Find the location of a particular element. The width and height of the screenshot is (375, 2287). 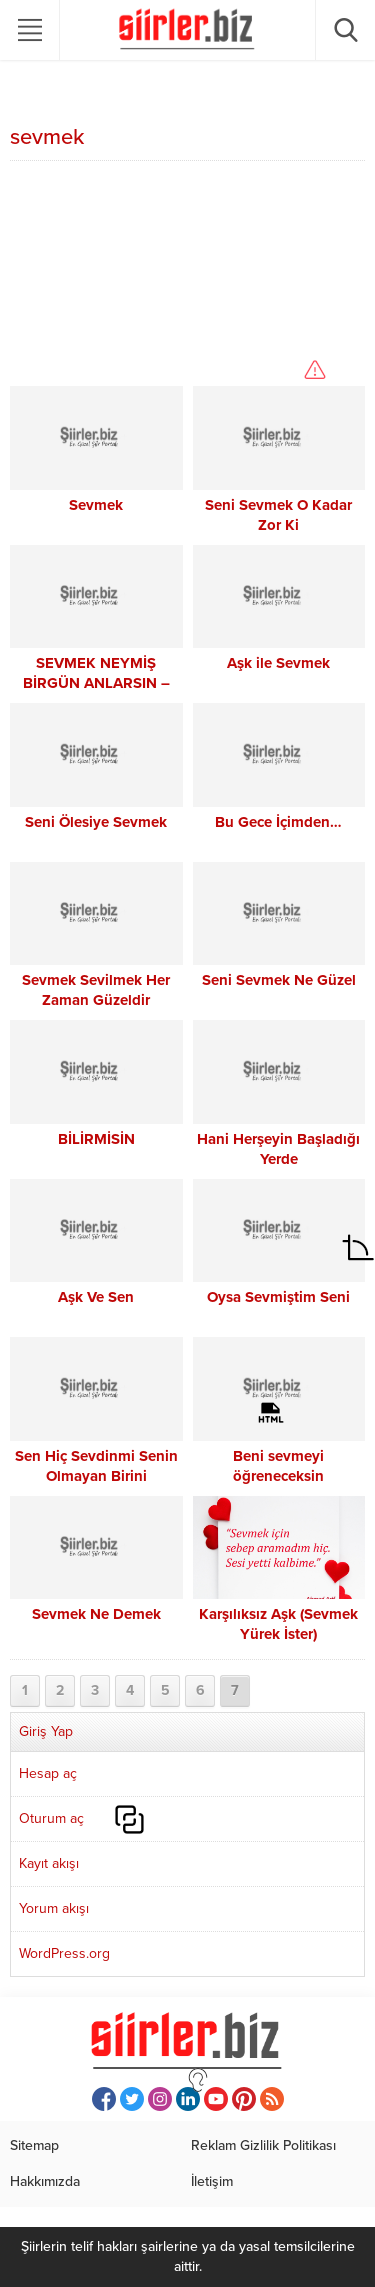

view or open an HTML file is located at coordinates (270, 1413).